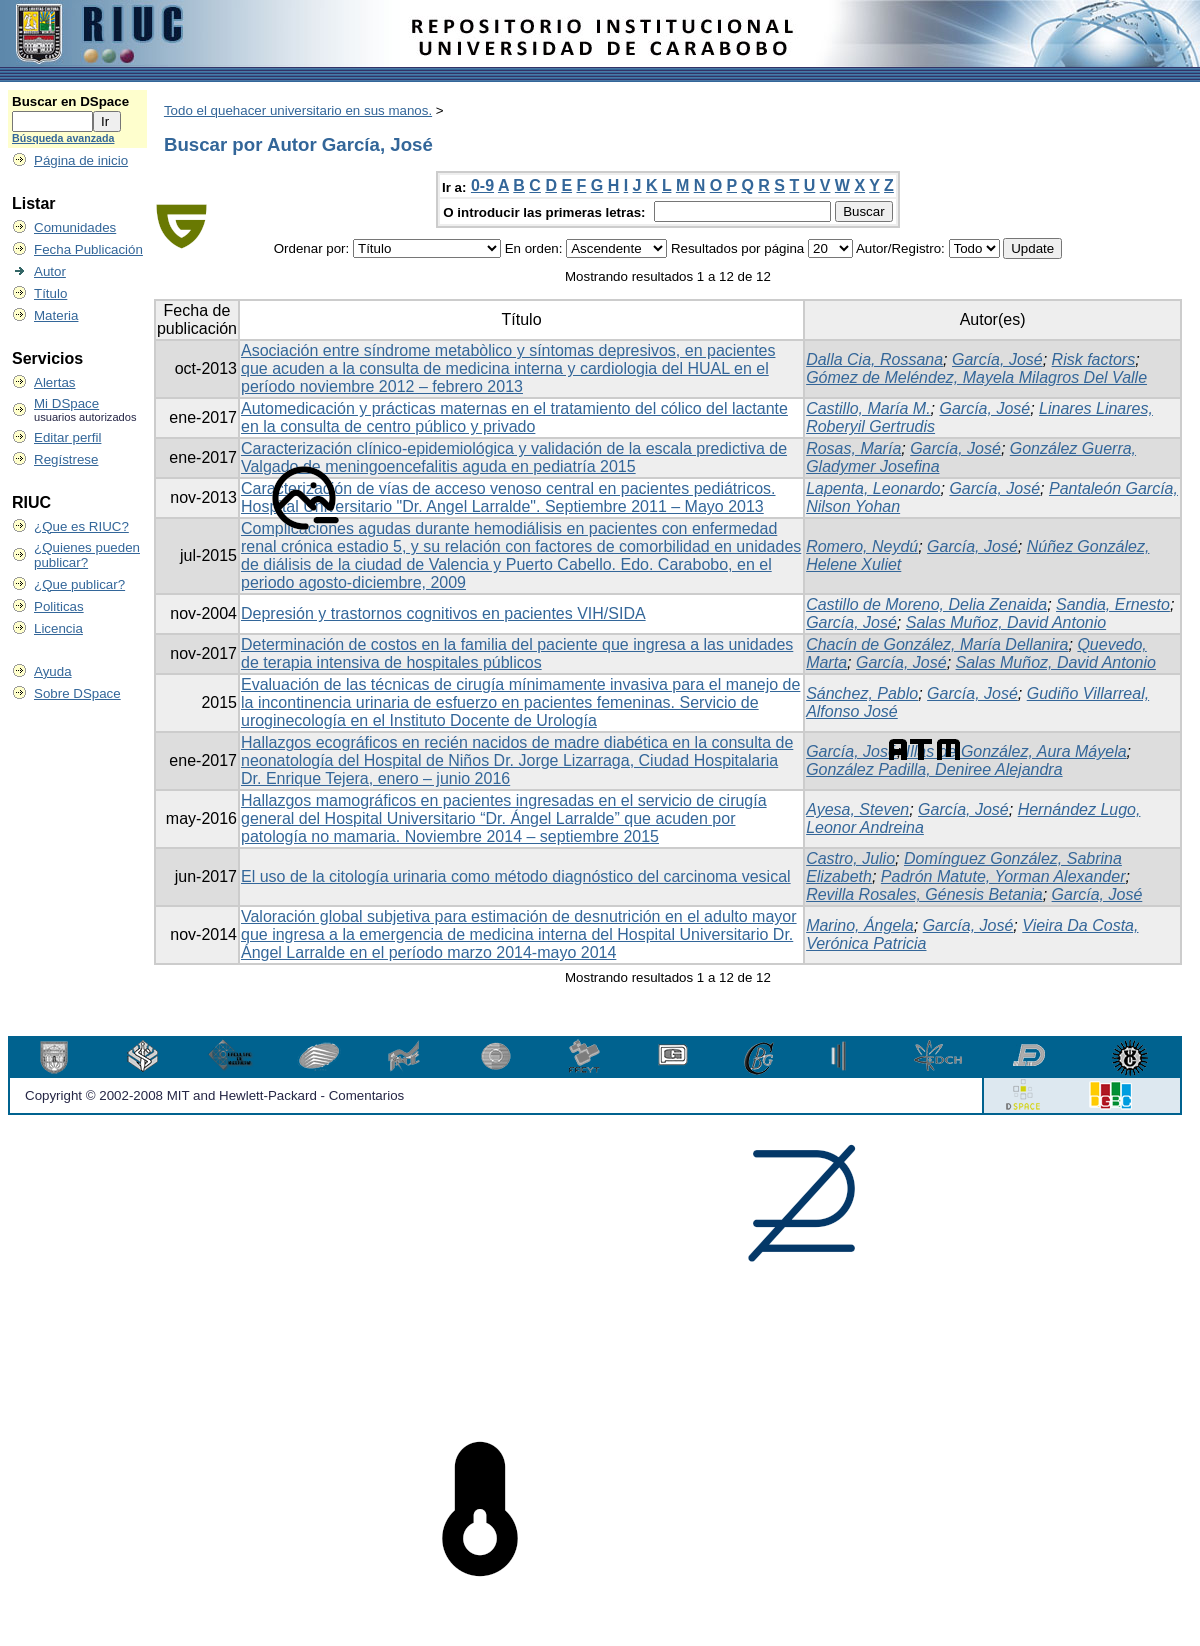  Describe the element at coordinates (924, 749) in the screenshot. I see `locate nearby ATM machines` at that location.